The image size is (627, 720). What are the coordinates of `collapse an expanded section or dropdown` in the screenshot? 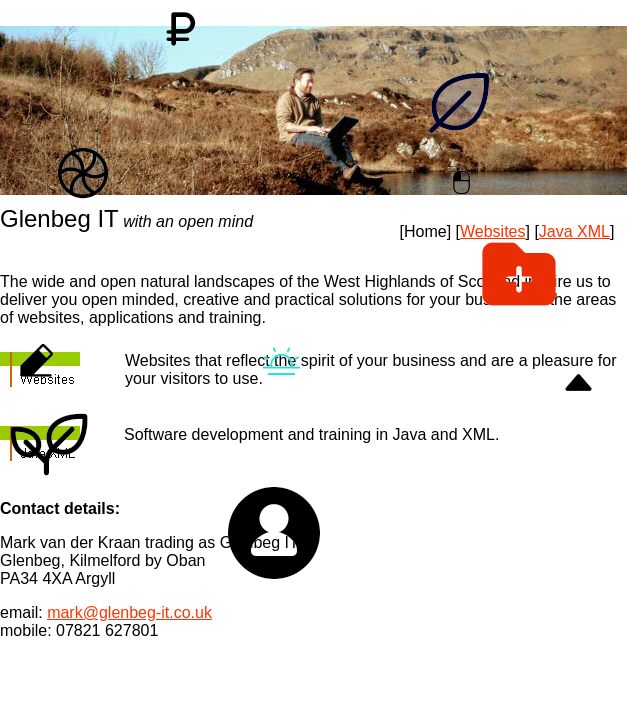 It's located at (578, 382).